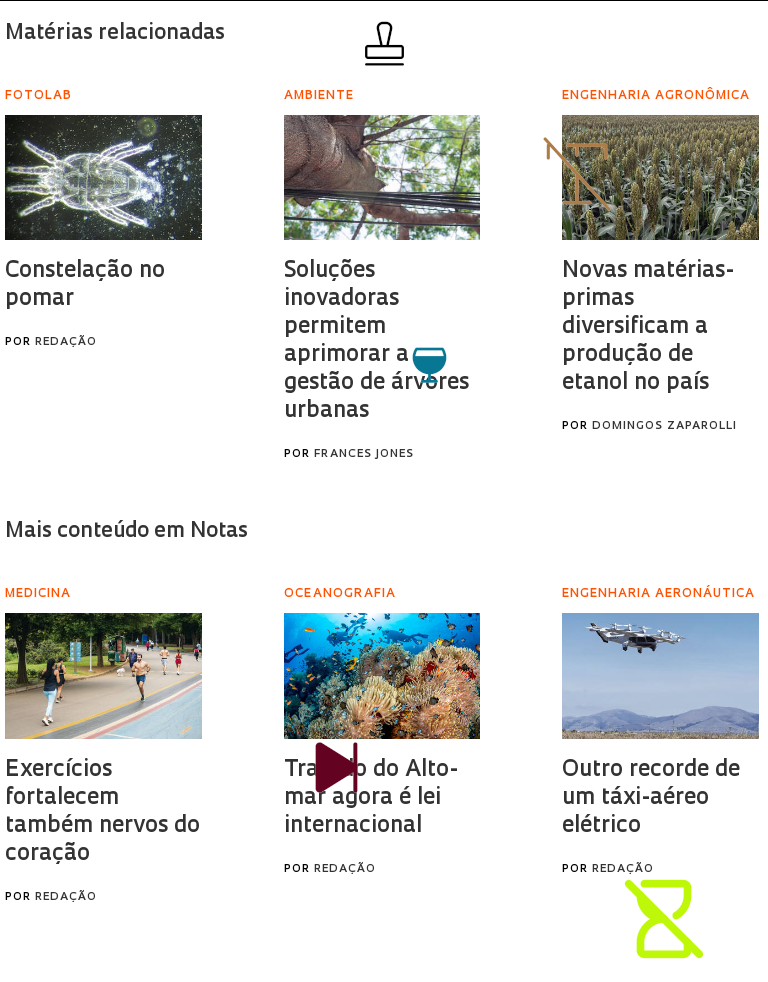 The image size is (768, 982). What do you see at coordinates (429, 364) in the screenshot?
I see `browse wine or spirits menu` at bounding box center [429, 364].